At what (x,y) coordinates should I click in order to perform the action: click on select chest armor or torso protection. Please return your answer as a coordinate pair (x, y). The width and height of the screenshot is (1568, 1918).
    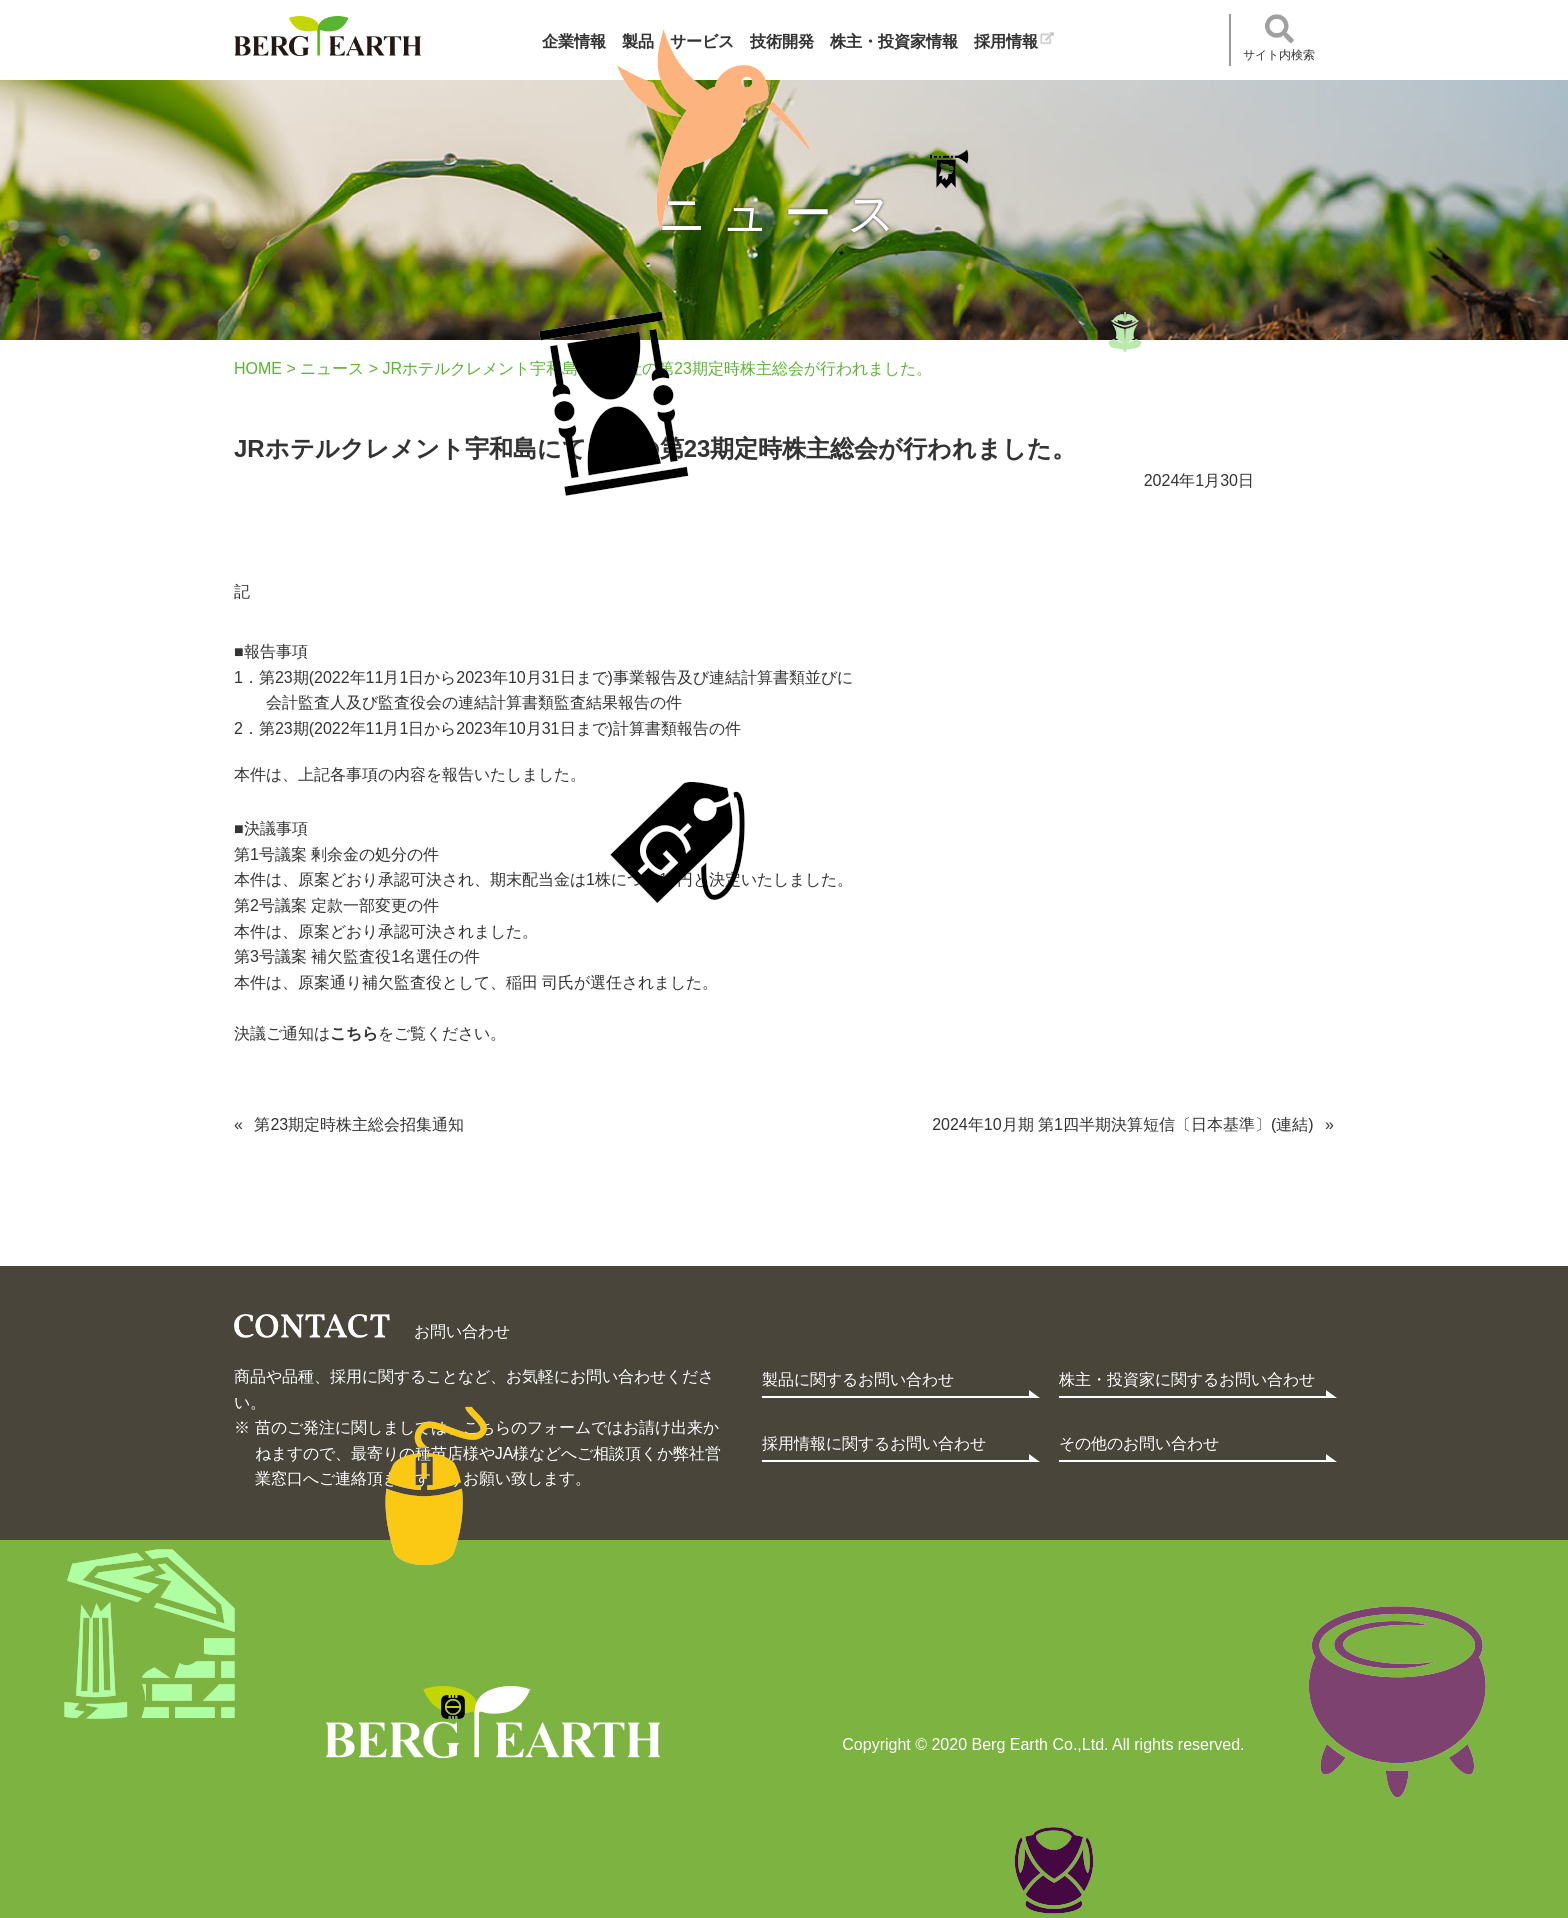
    Looking at the image, I should click on (1053, 1870).